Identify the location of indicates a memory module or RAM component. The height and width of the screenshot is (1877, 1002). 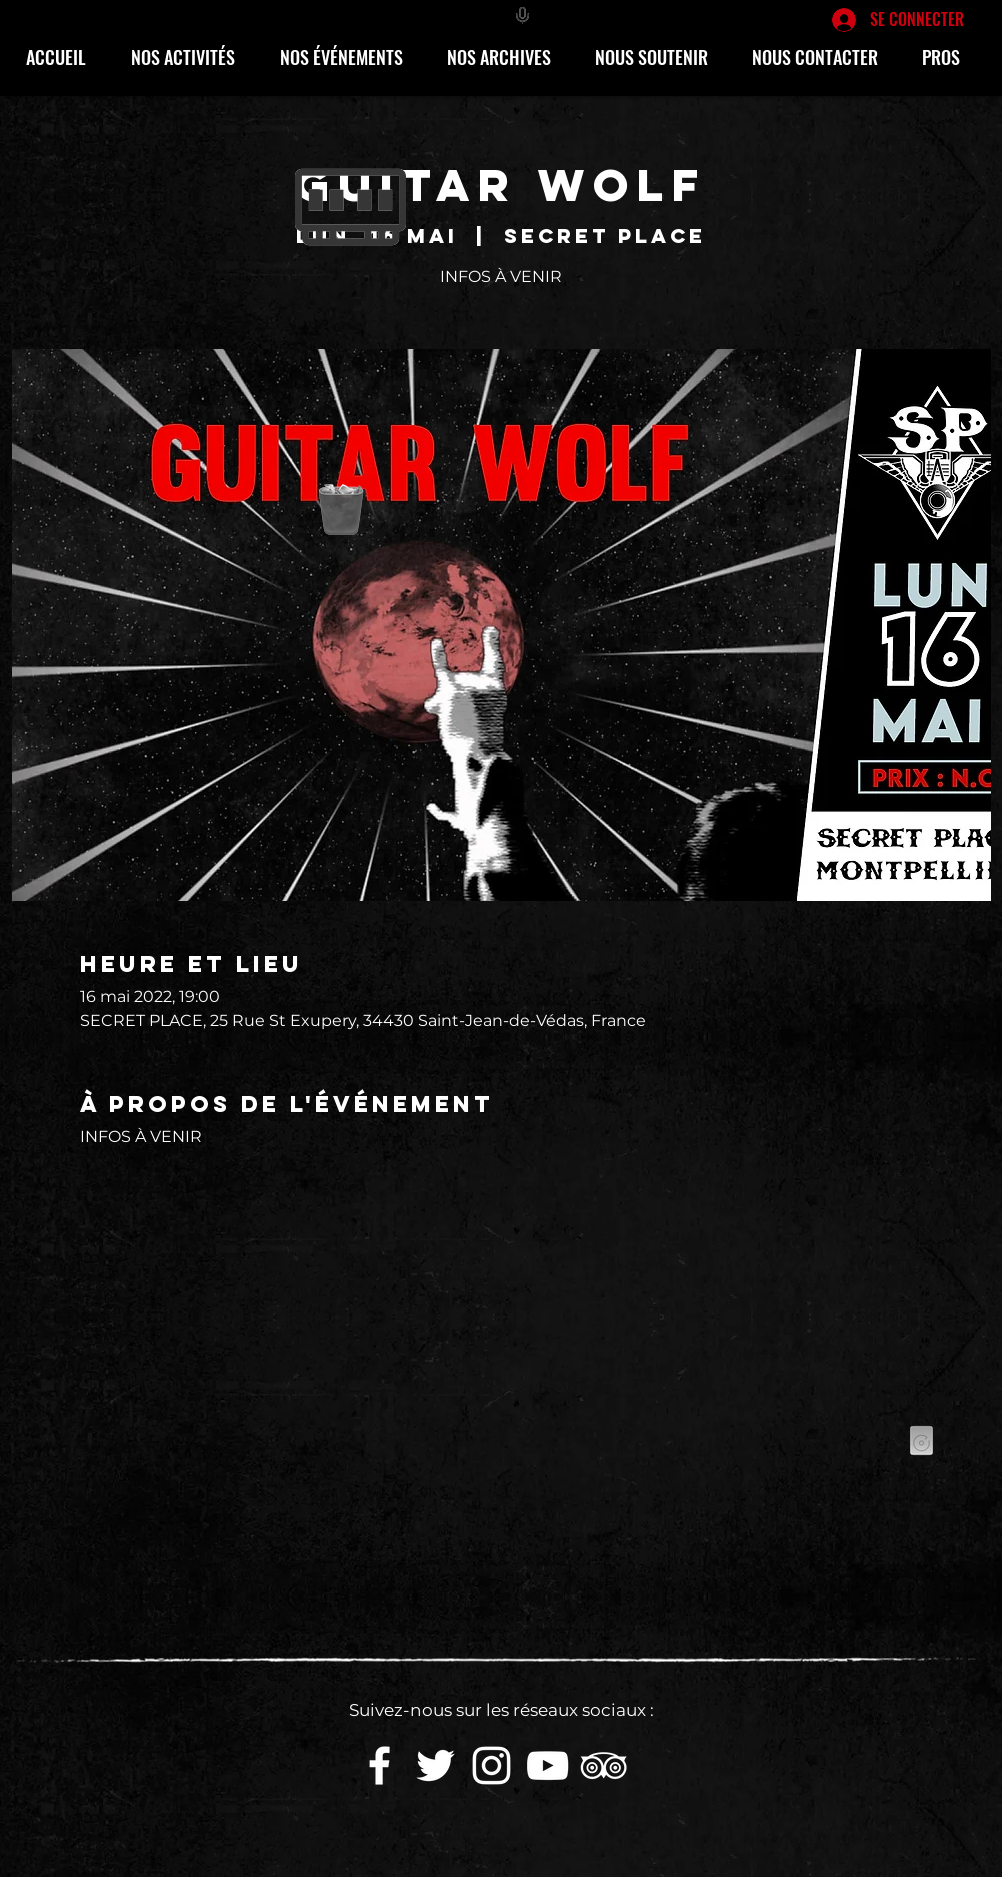
(350, 210).